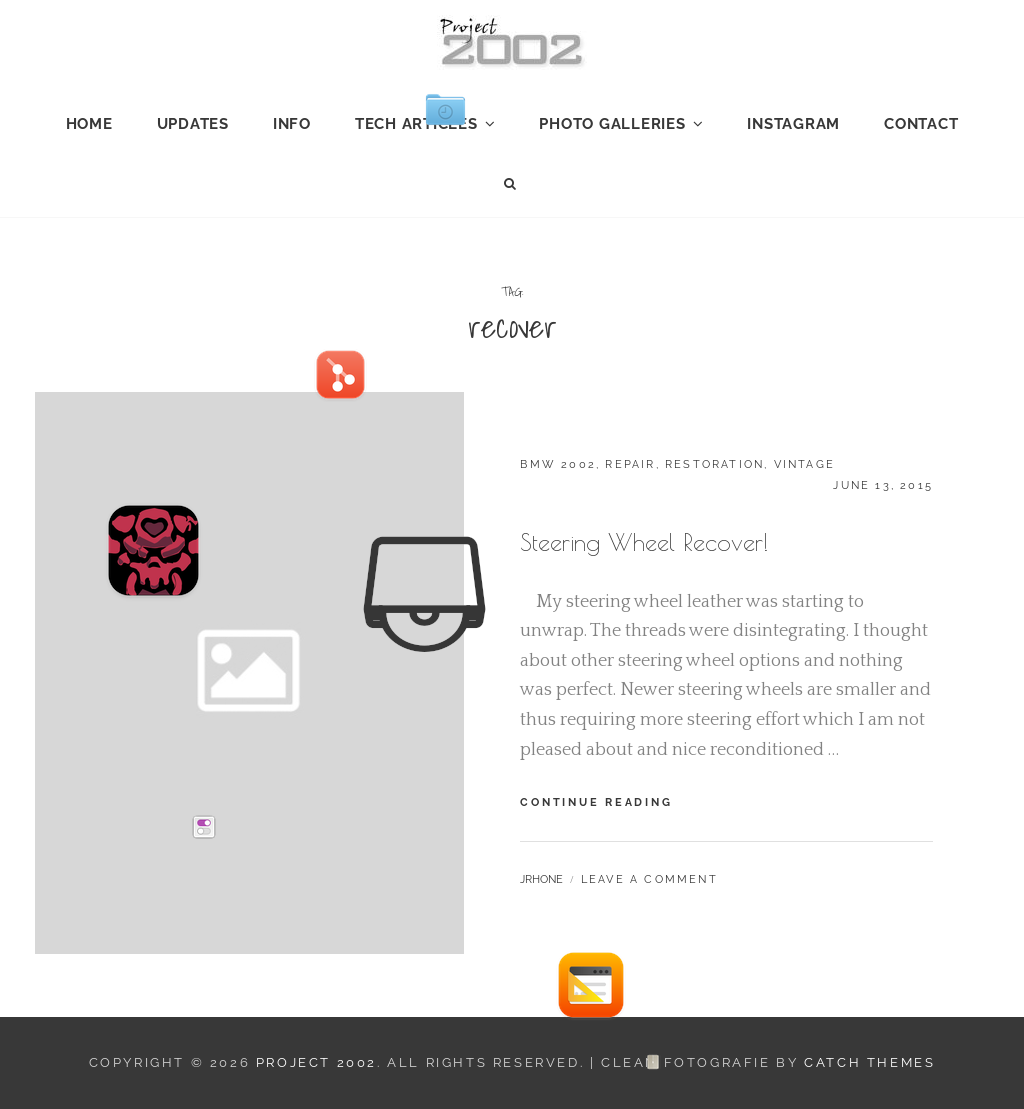  What do you see at coordinates (153, 550) in the screenshot?
I see `launch helltaker game` at bounding box center [153, 550].